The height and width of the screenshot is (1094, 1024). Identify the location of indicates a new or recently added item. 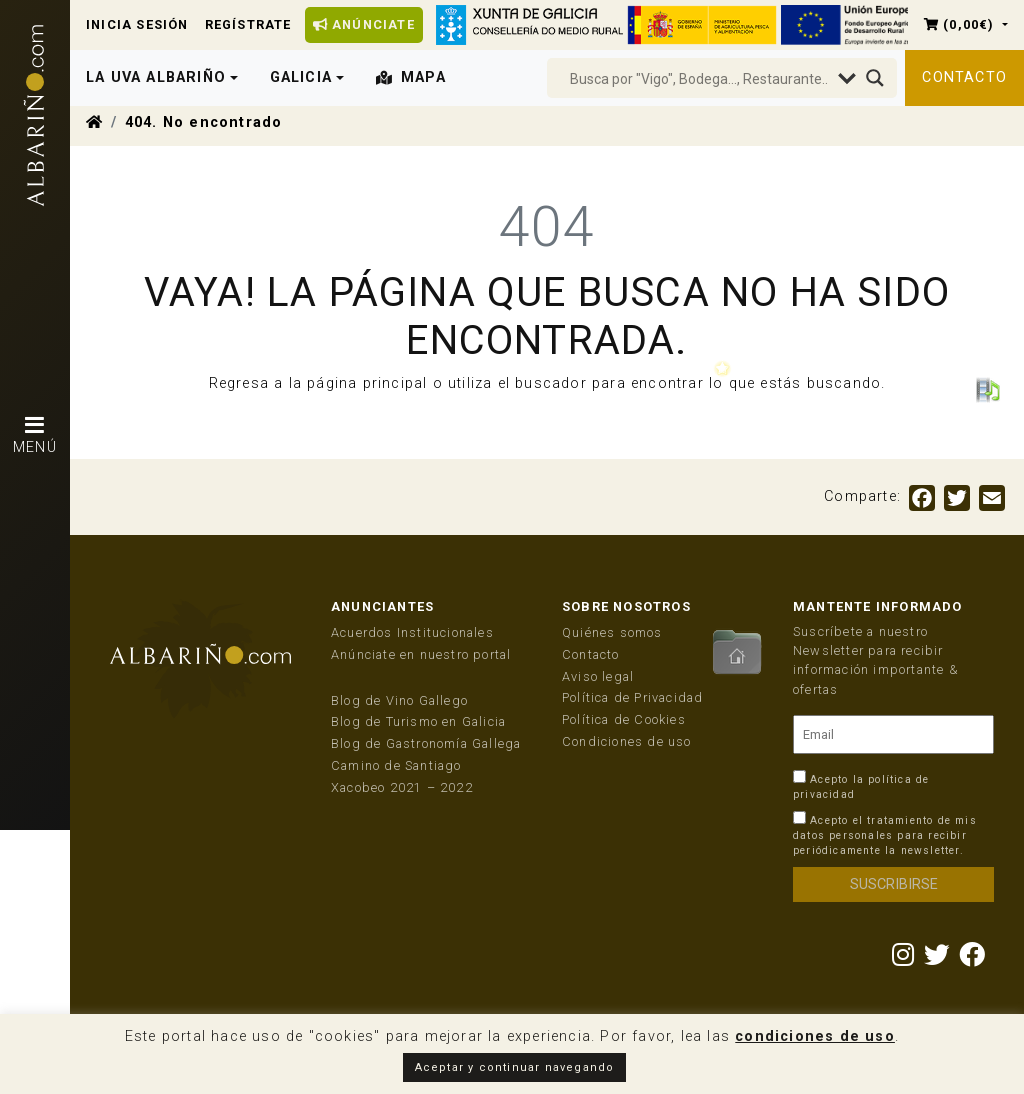
(722, 369).